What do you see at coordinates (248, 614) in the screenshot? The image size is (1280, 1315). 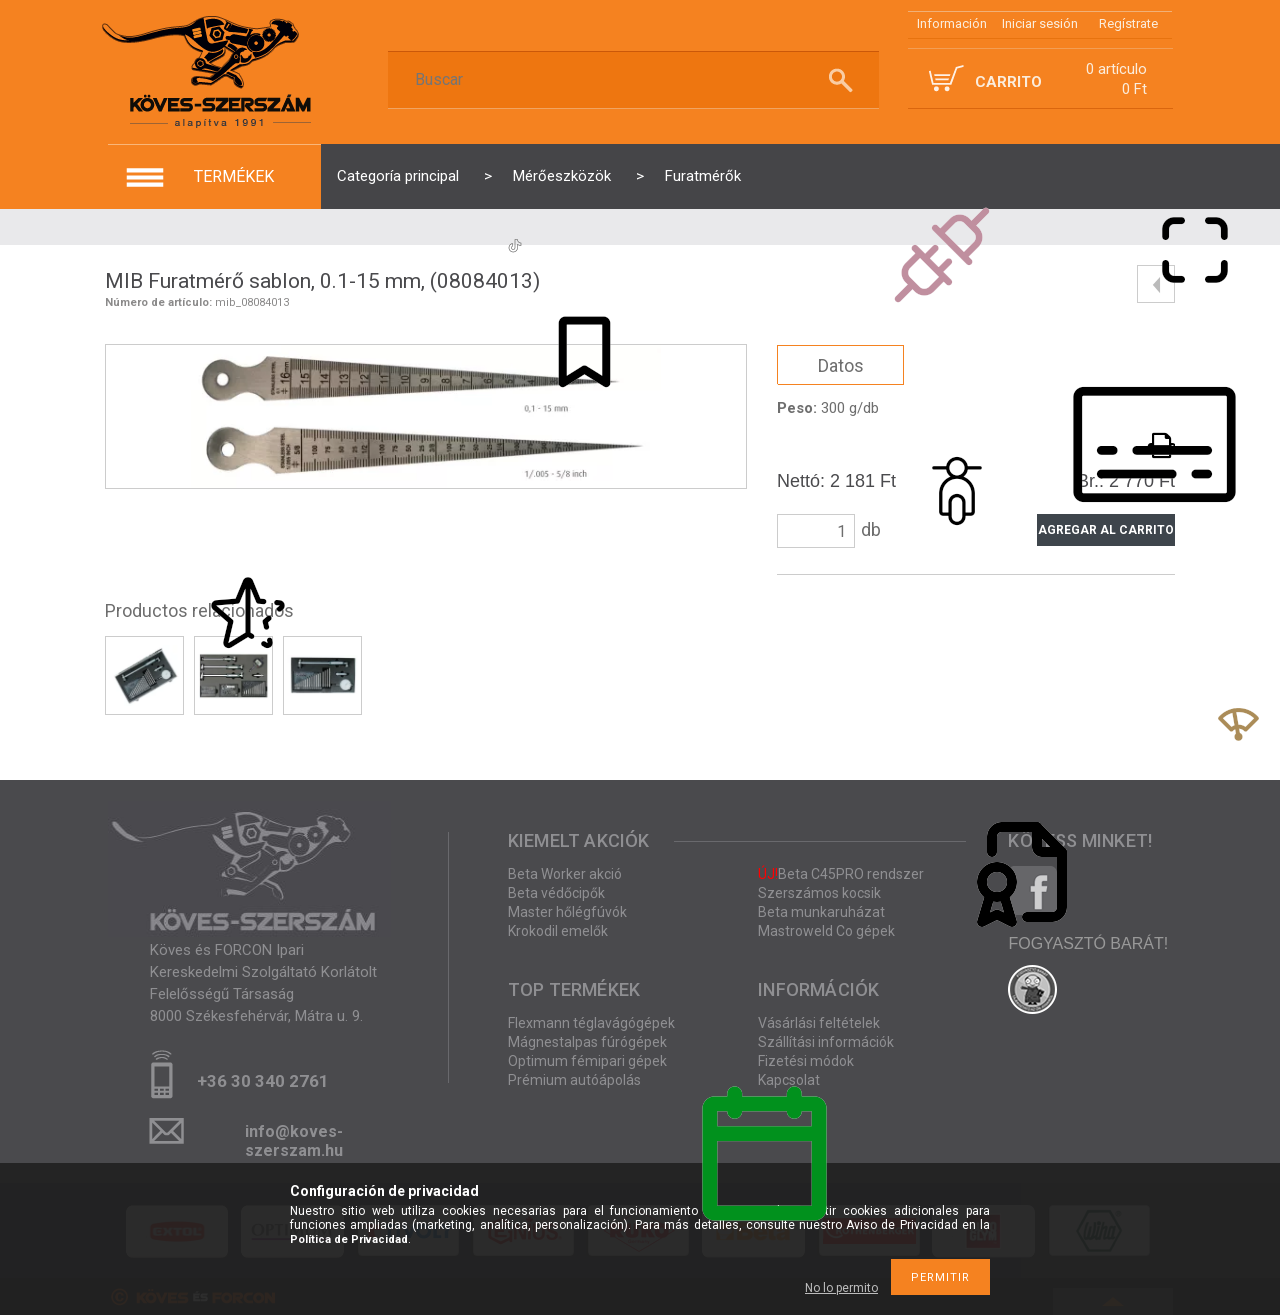 I see `indicates a partial or half rating` at bounding box center [248, 614].